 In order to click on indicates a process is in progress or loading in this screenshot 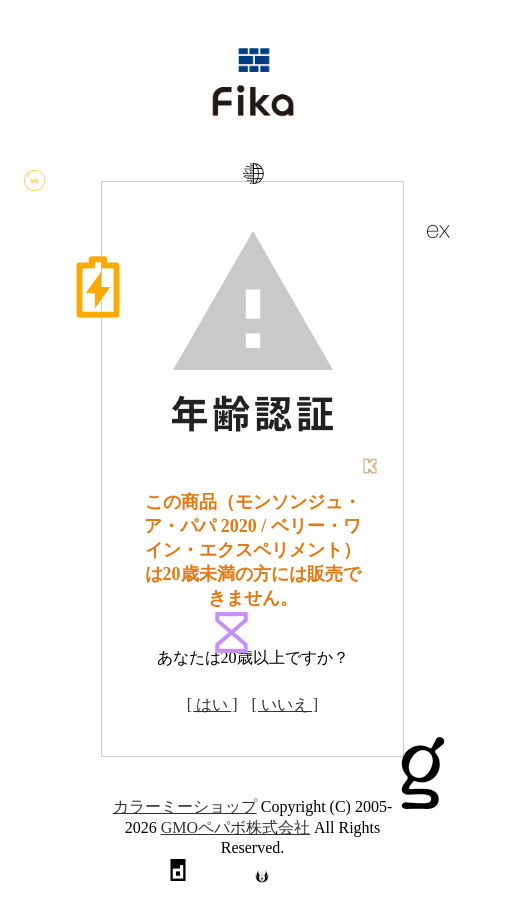, I will do `click(231, 632)`.